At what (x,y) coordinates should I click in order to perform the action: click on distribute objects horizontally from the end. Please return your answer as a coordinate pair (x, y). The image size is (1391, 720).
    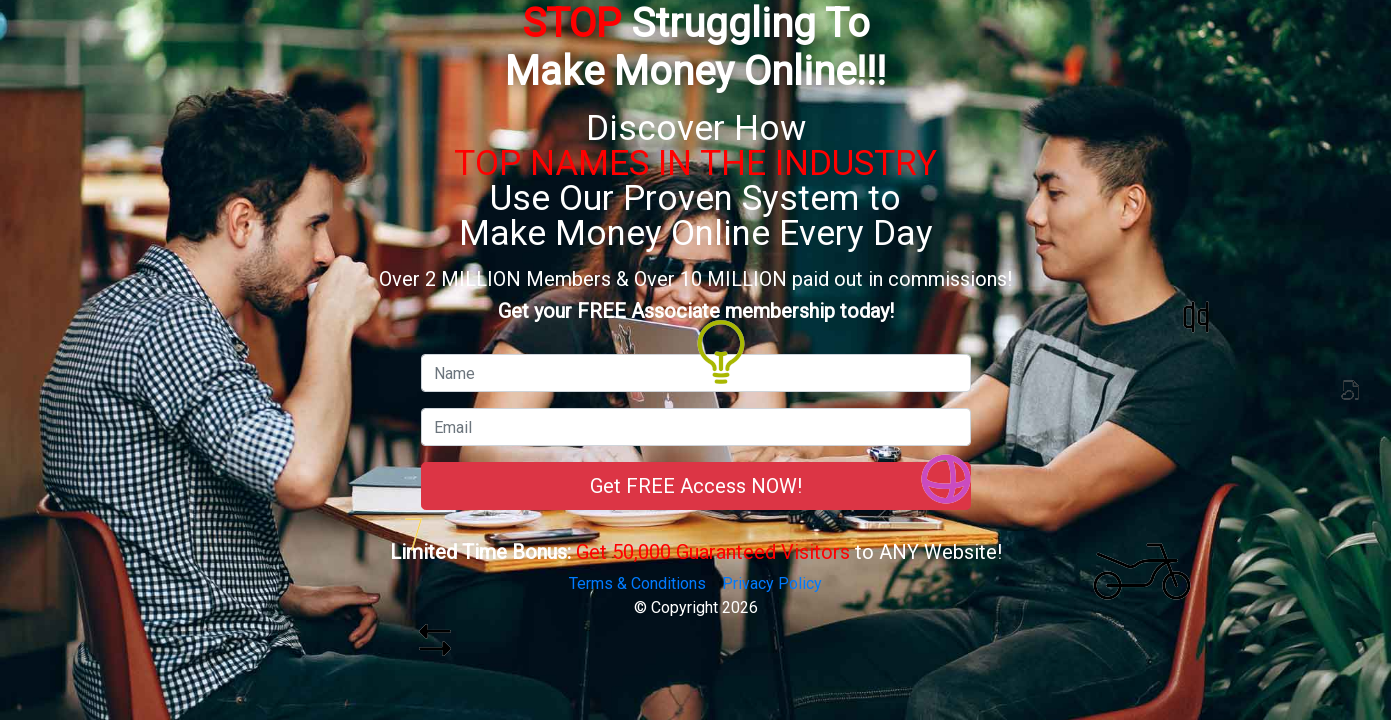
    Looking at the image, I should click on (1196, 317).